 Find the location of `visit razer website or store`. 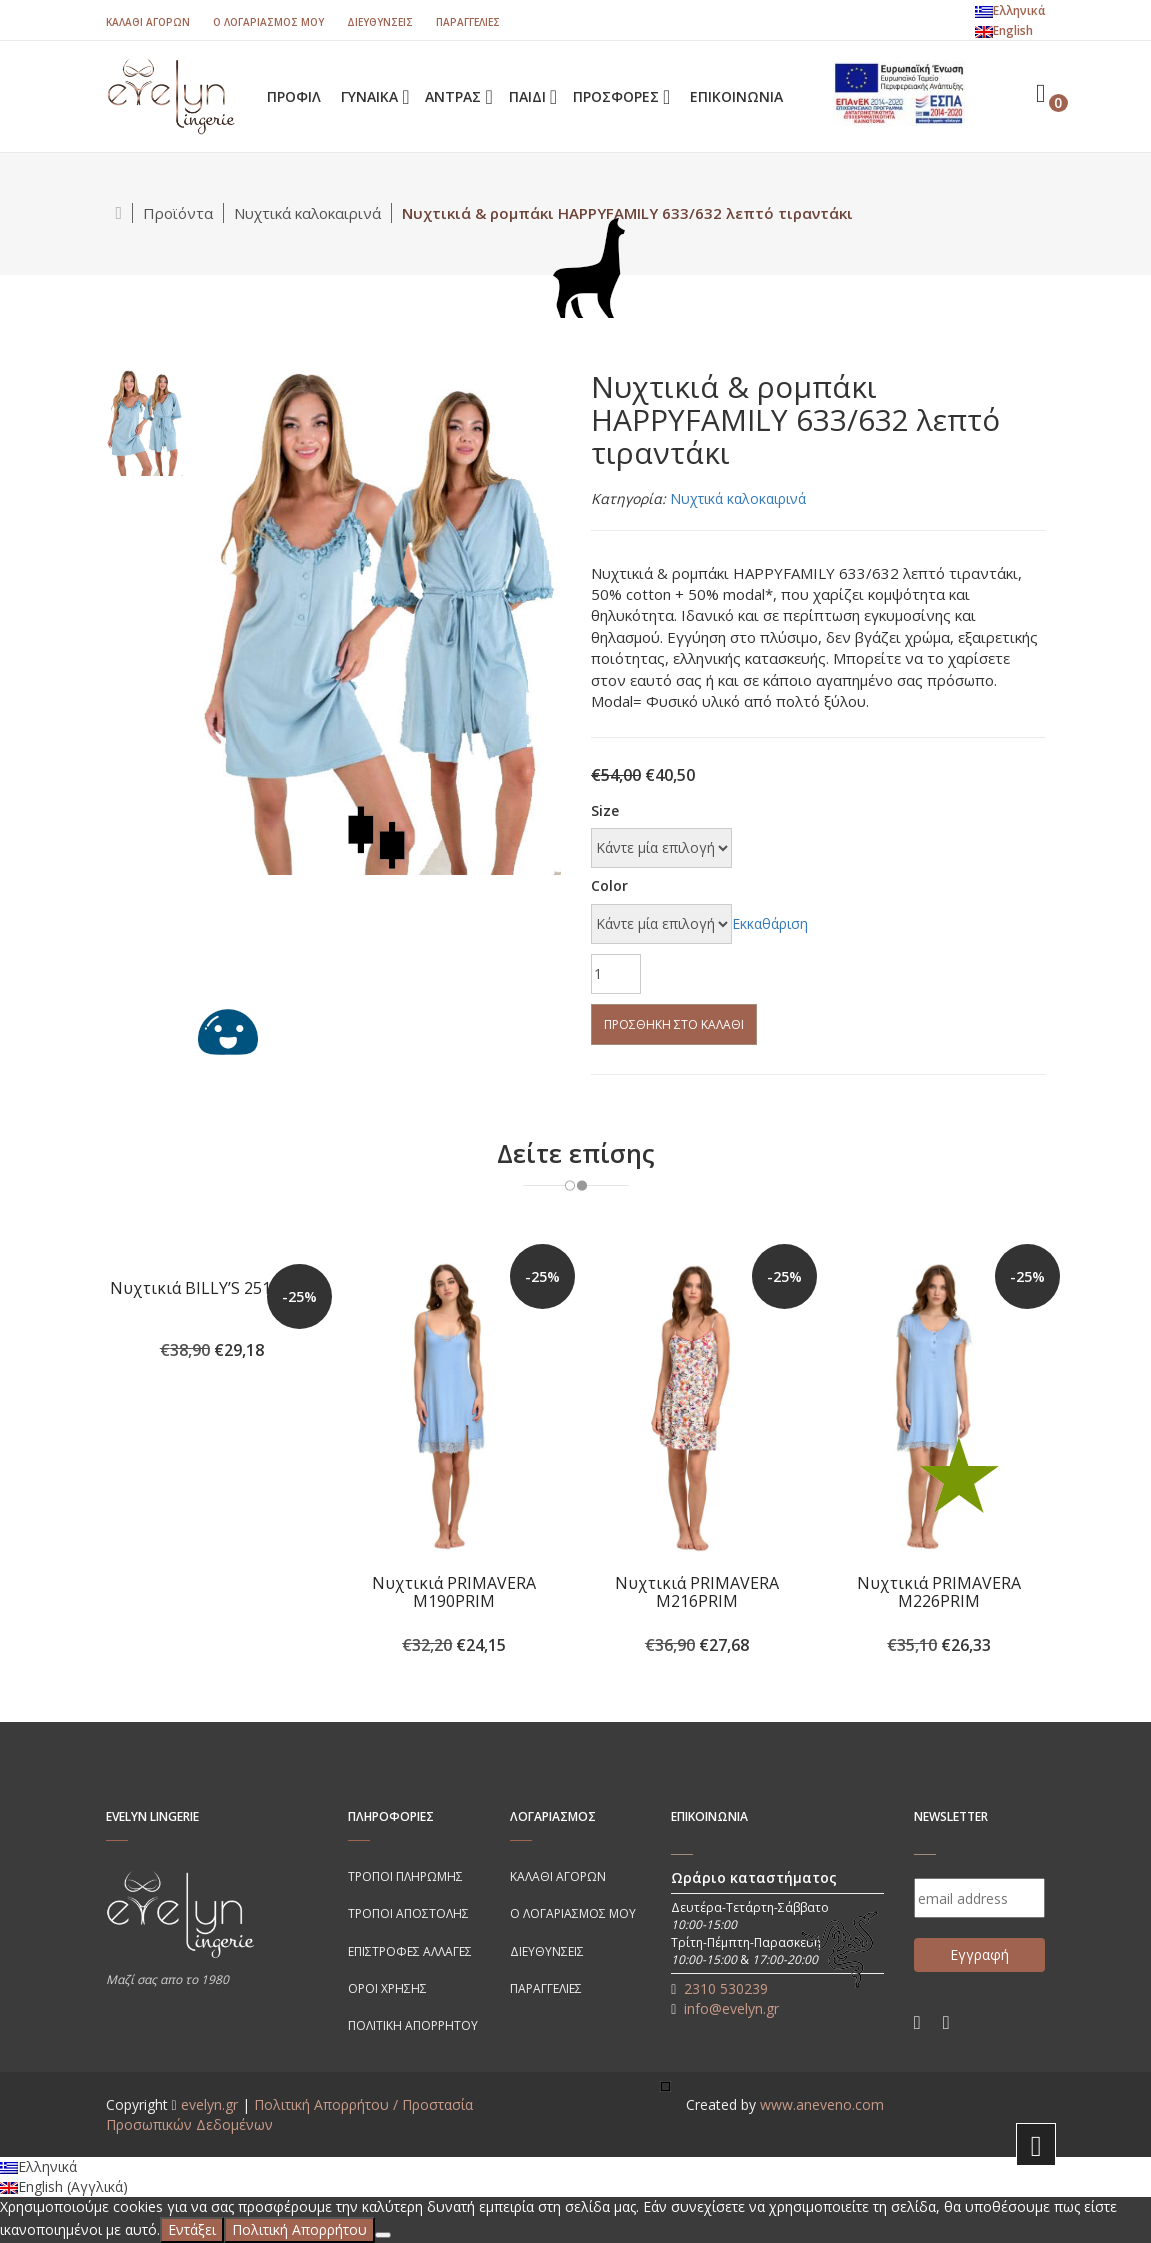

visit razer website or store is located at coordinates (839, 1949).